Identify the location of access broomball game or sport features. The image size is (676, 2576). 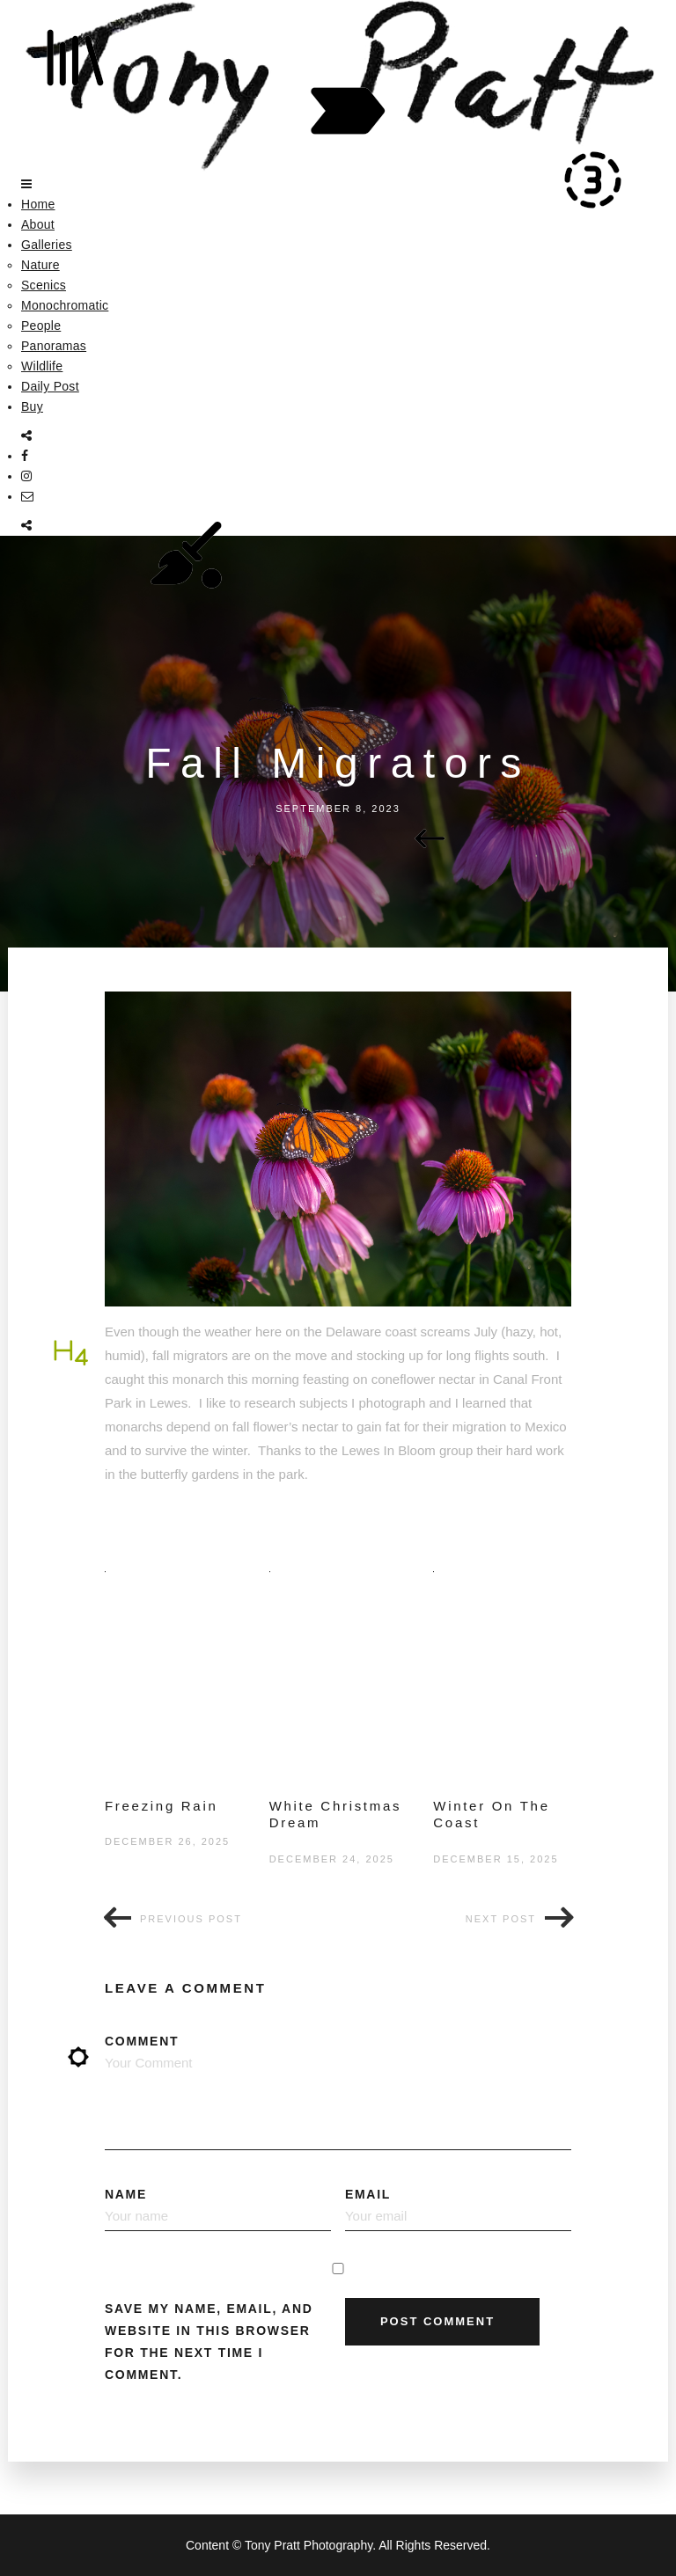
(186, 553).